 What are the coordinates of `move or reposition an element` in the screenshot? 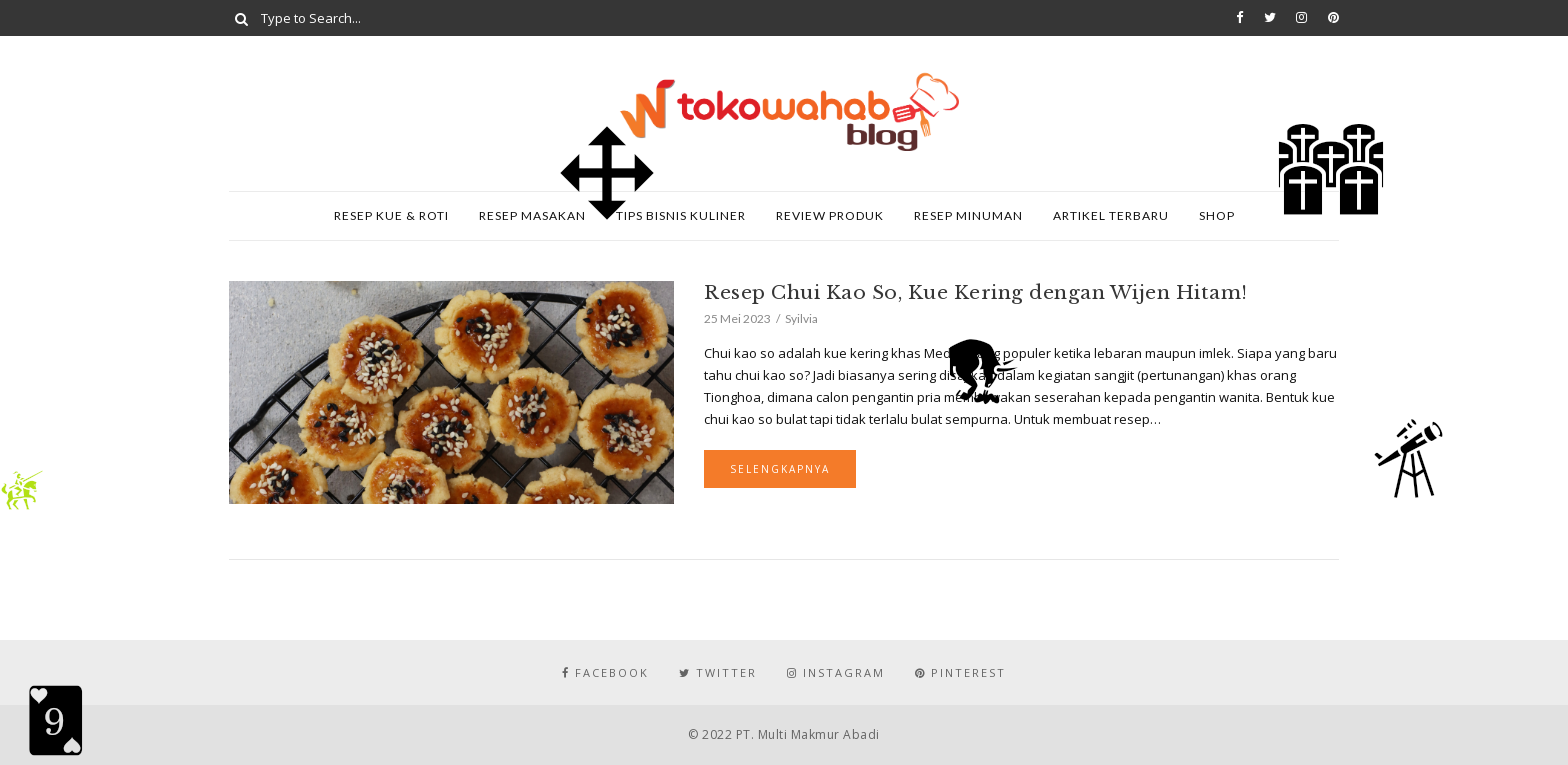 It's located at (607, 173).